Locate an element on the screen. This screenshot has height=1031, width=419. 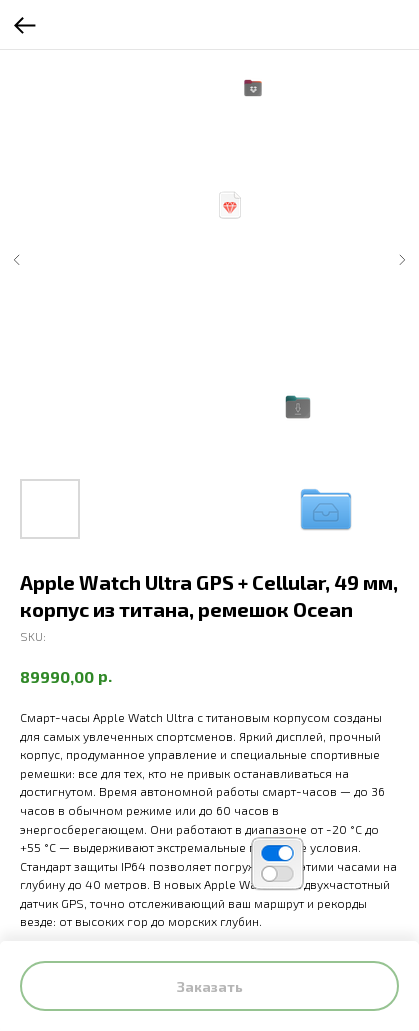
open dropbox synced folder is located at coordinates (253, 88).